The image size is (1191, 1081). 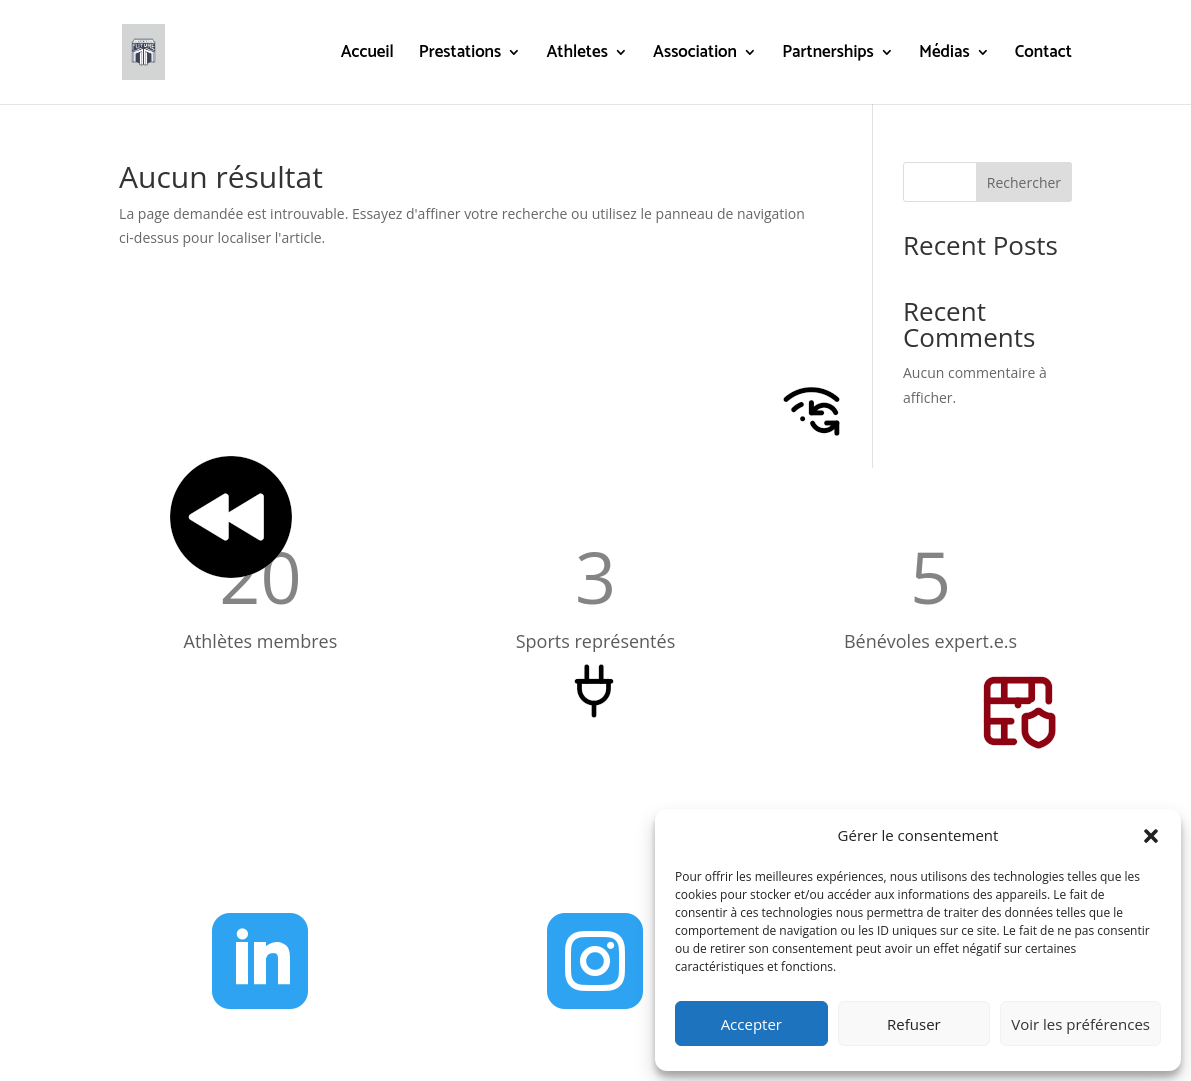 I want to click on skip to previous track, so click(x=231, y=517).